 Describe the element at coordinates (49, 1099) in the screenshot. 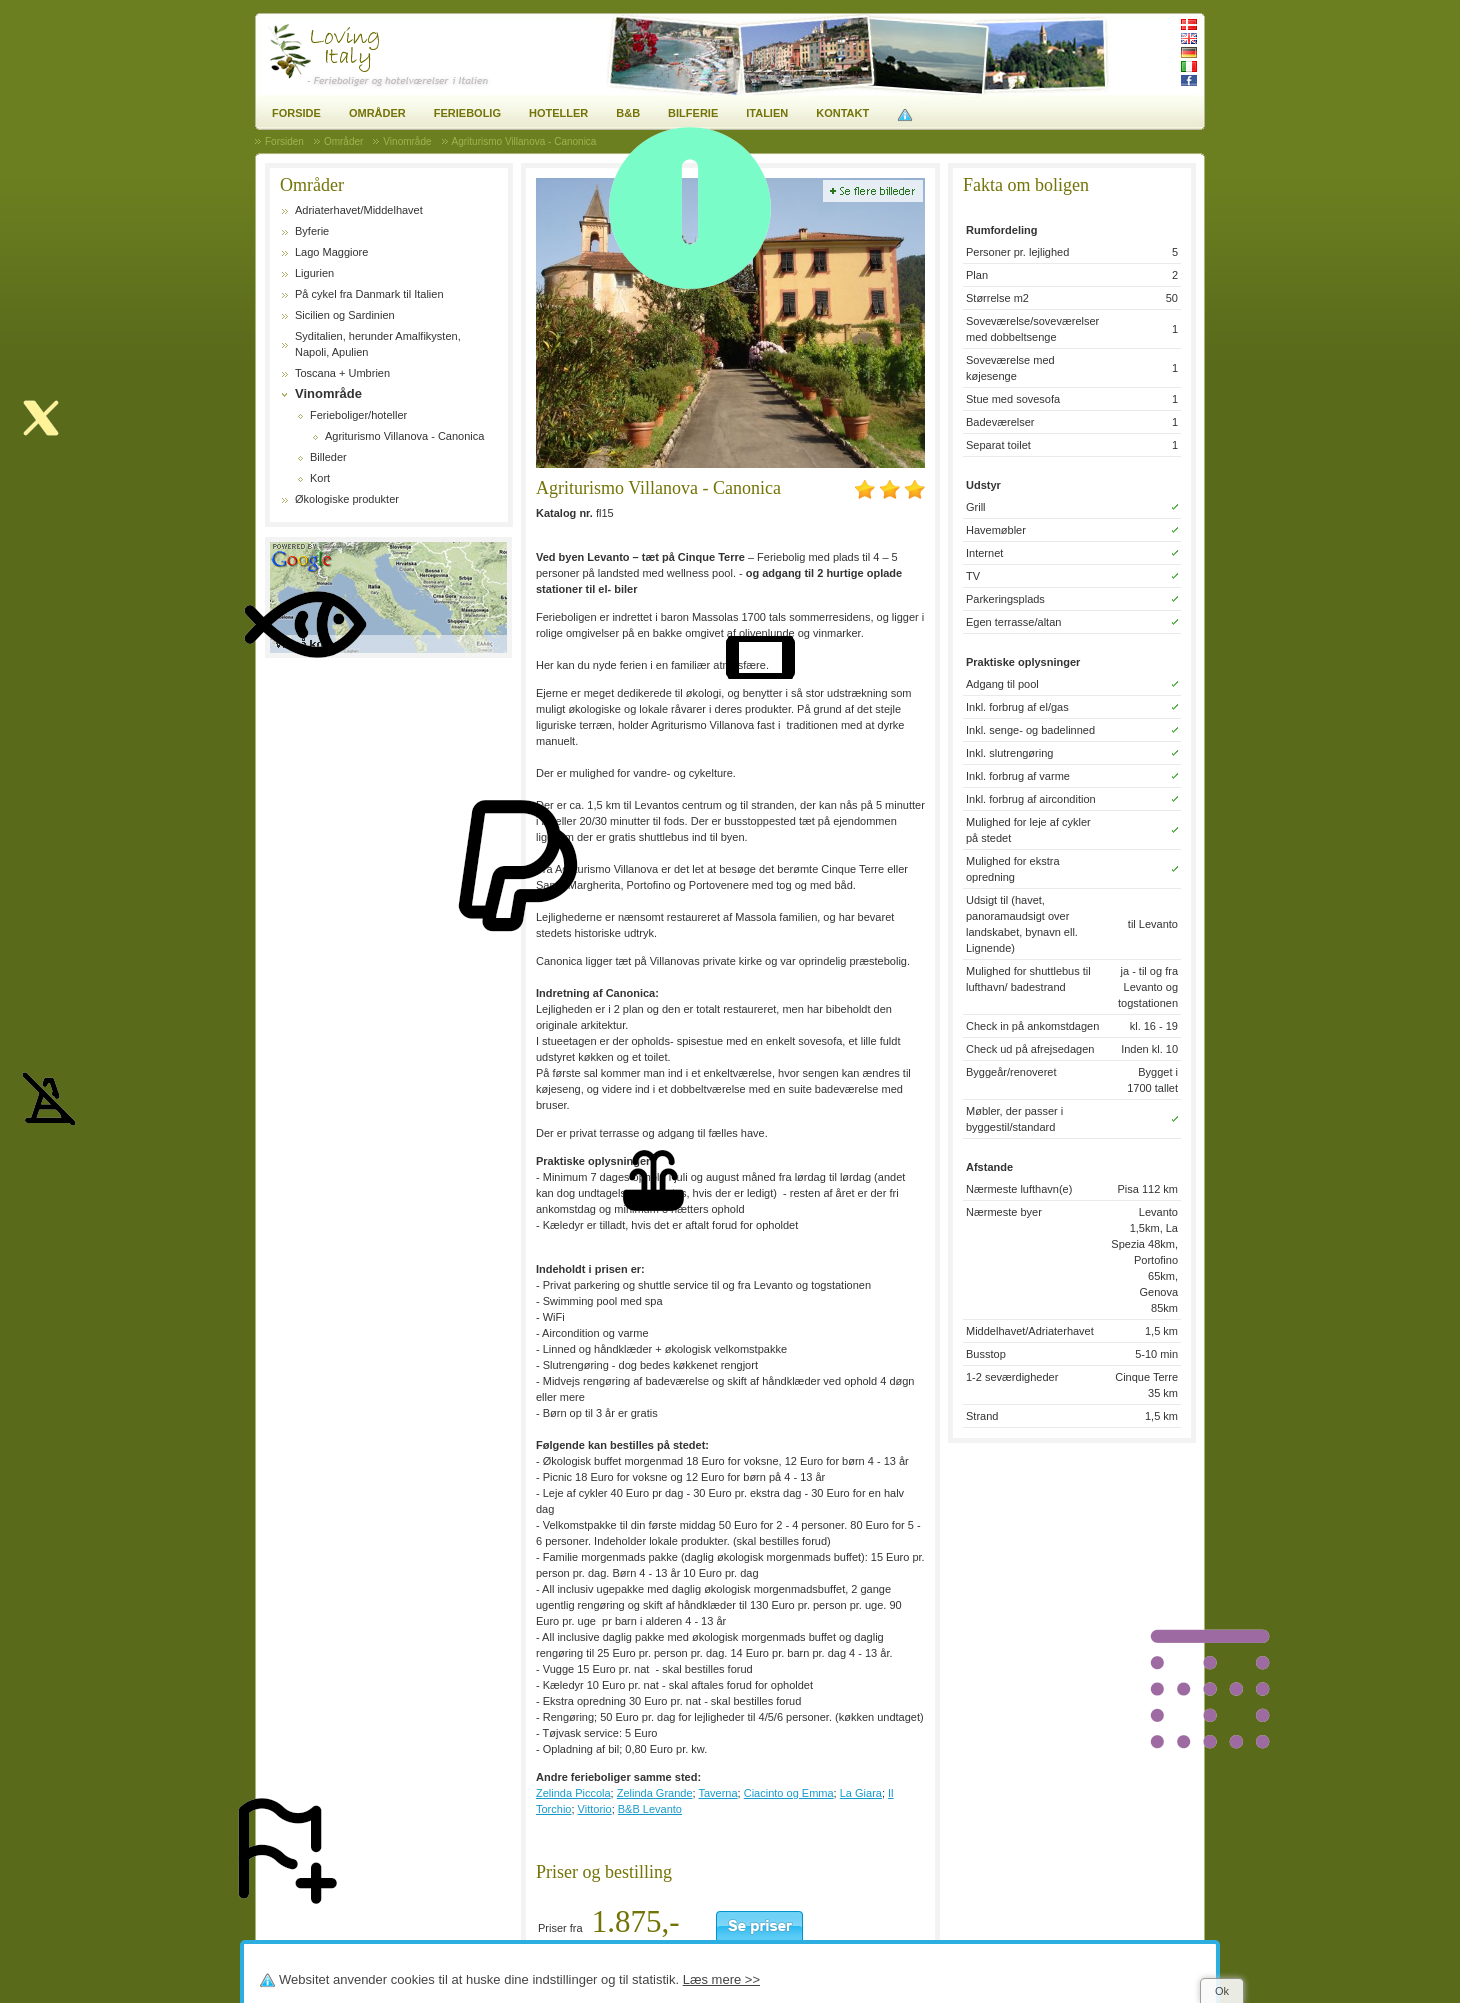

I see `disable construction or roadwork warnings` at that location.